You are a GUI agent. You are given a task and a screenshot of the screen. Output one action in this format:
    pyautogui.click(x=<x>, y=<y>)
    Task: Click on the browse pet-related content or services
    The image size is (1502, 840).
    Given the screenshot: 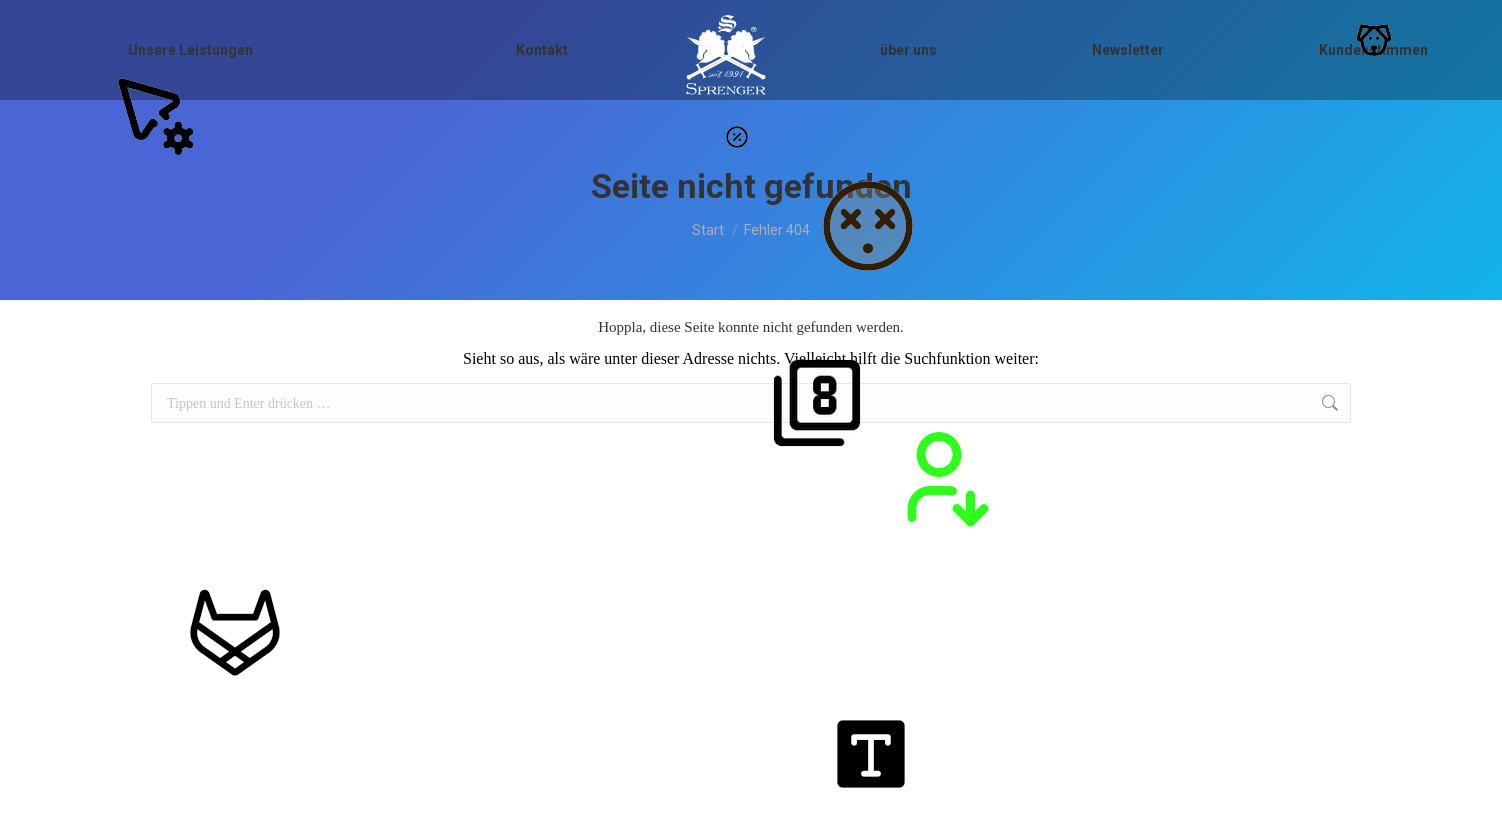 What is the action you would take?
    pyautogui.click(x=1374, y=40)
    